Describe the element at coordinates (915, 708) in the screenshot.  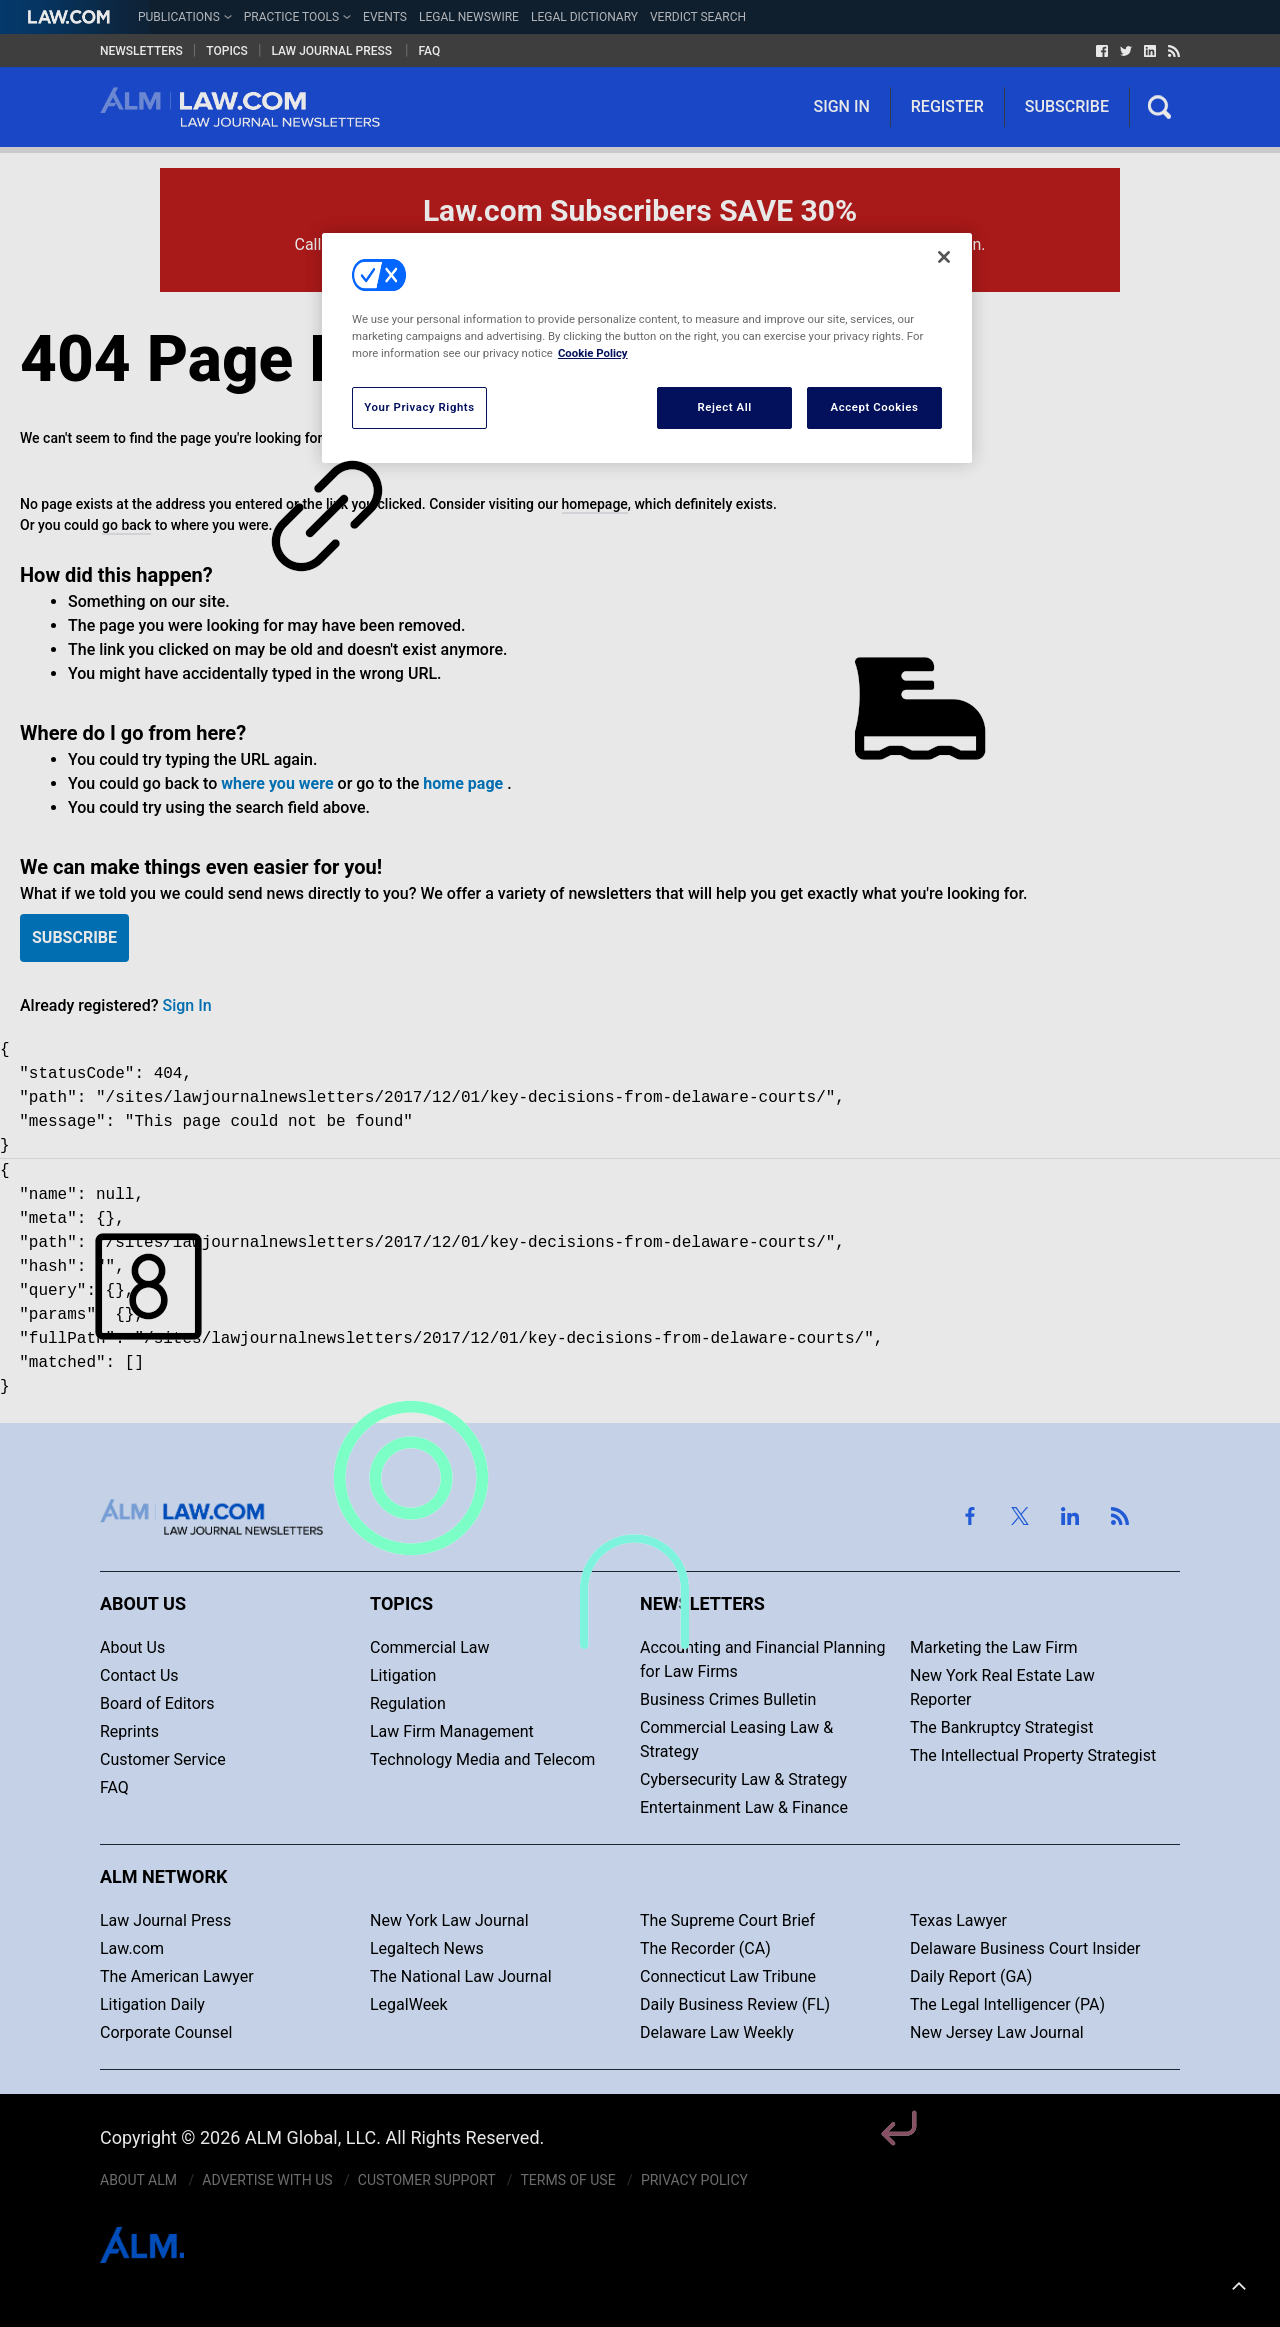
I see `view footwear or shoe options` at that location.